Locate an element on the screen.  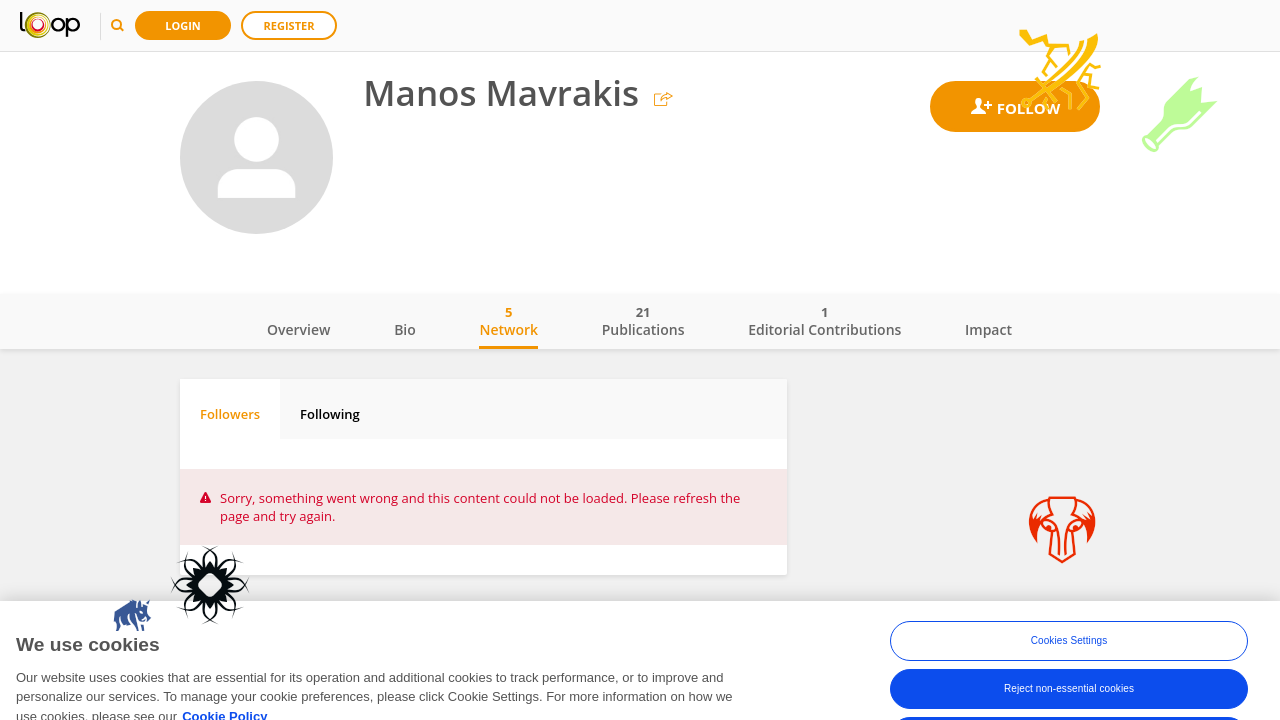
access demon or boss enemy profile is located at coordinates (1062, 530).